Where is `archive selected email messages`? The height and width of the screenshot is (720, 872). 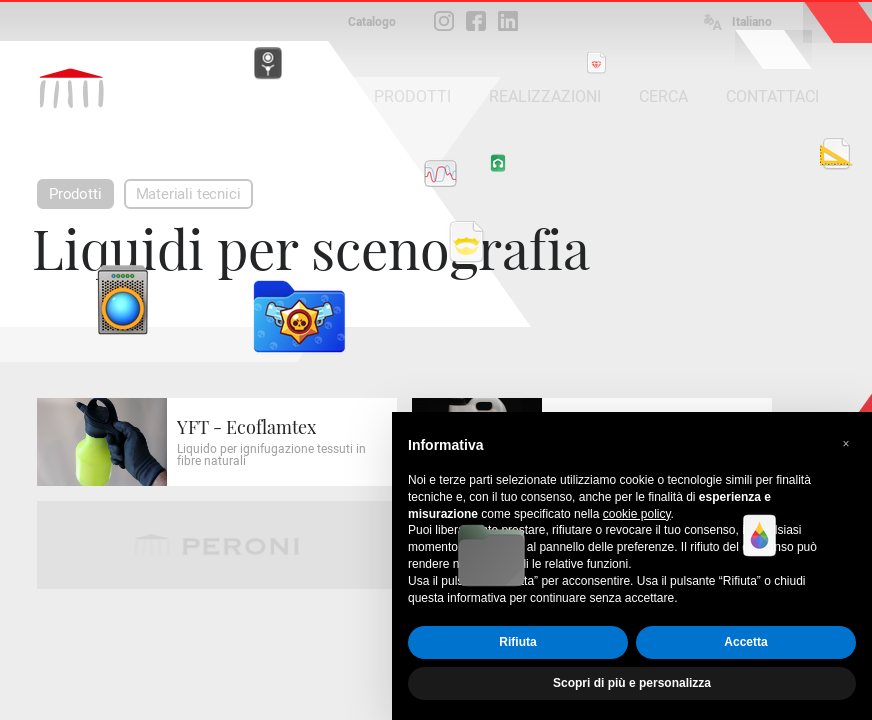 archive selected email messages is located at coordinates (268, 63).